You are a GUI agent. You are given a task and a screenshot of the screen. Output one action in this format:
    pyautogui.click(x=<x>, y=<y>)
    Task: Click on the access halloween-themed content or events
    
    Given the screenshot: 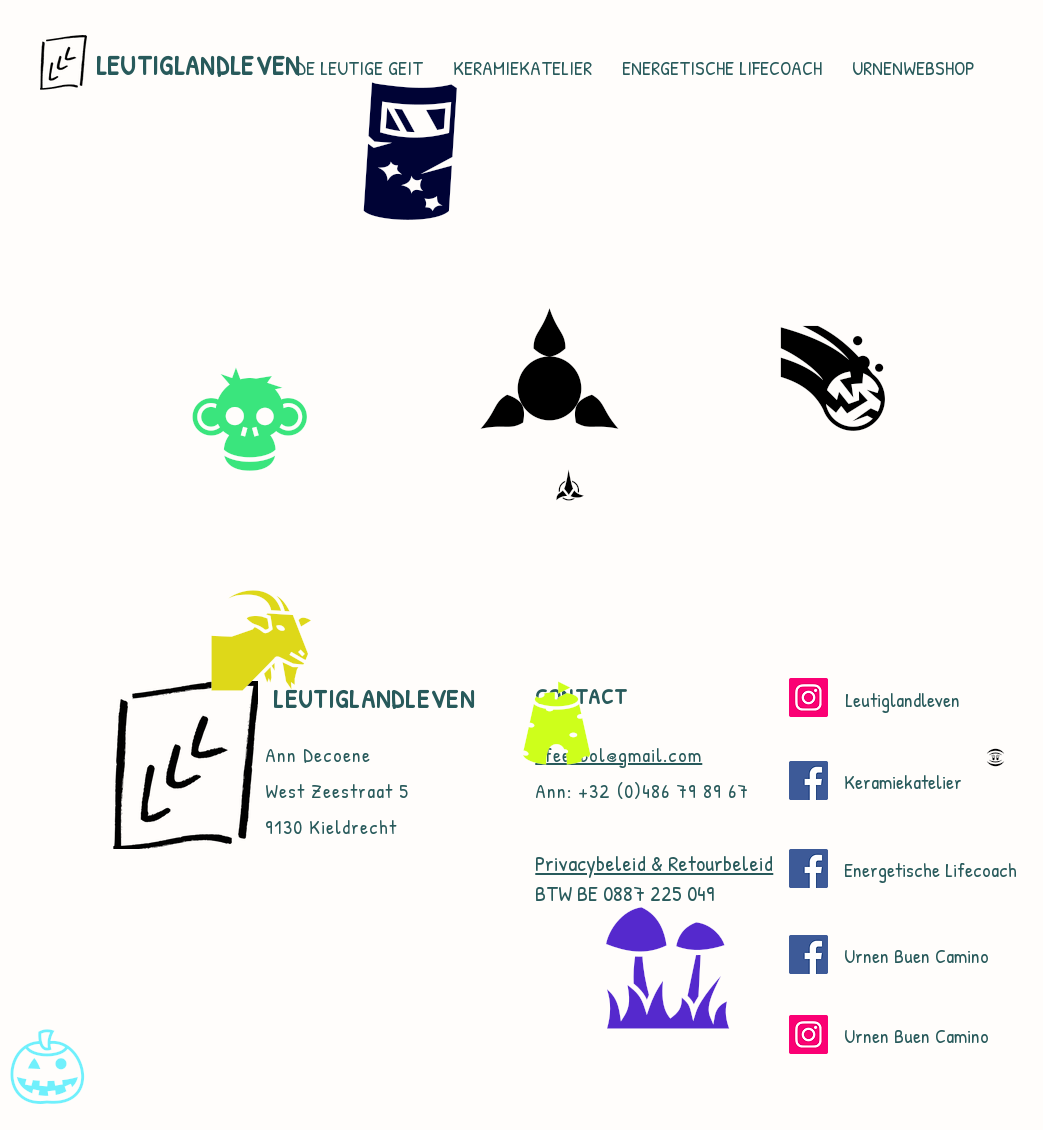 What is the action you would take?
    pyautogui.click(x=47, y=1066)
    